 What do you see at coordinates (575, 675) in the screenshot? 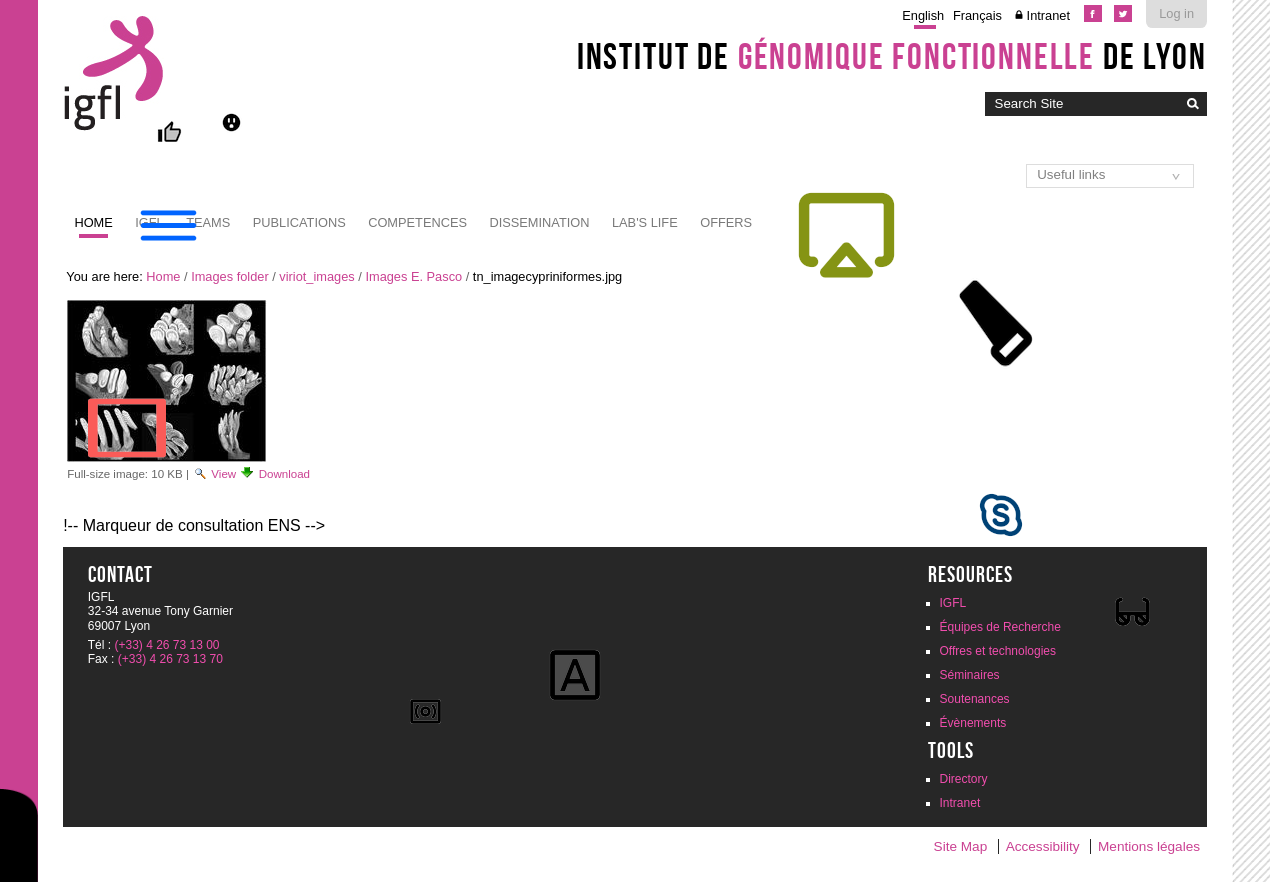
I see `download or install a new font` at bounding box center [575, 675].